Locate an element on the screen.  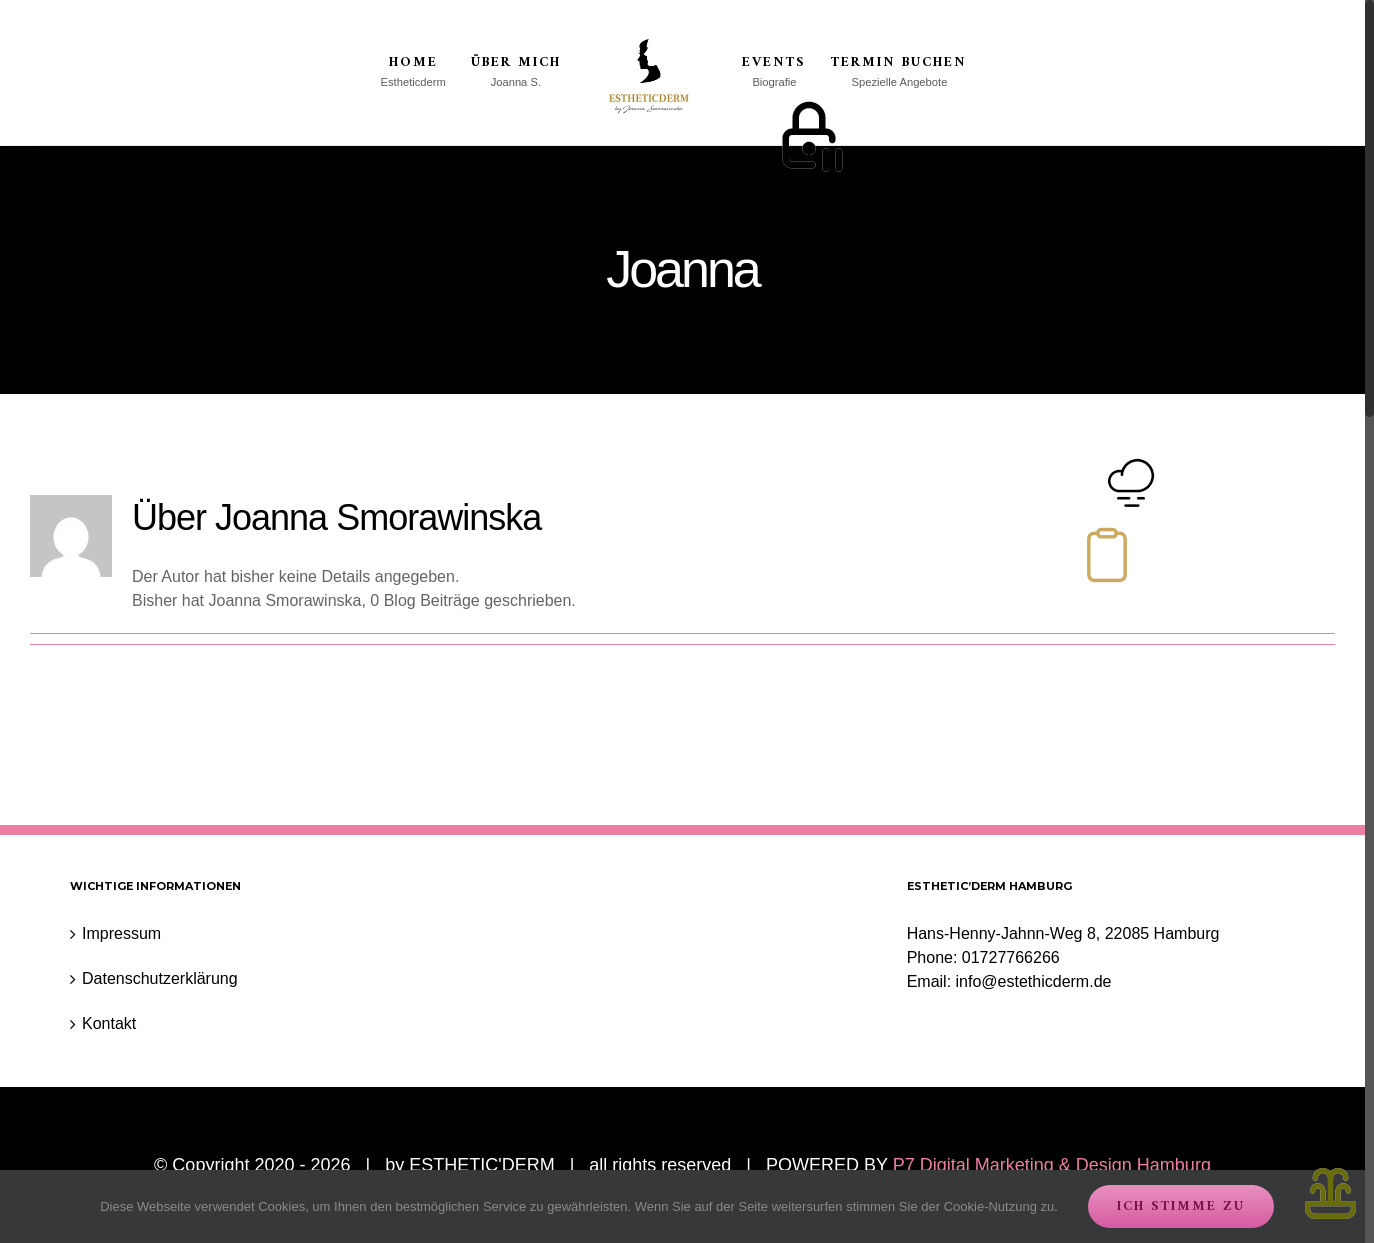
indicates foggy weather conditions is located at coordinates (1131, 482).